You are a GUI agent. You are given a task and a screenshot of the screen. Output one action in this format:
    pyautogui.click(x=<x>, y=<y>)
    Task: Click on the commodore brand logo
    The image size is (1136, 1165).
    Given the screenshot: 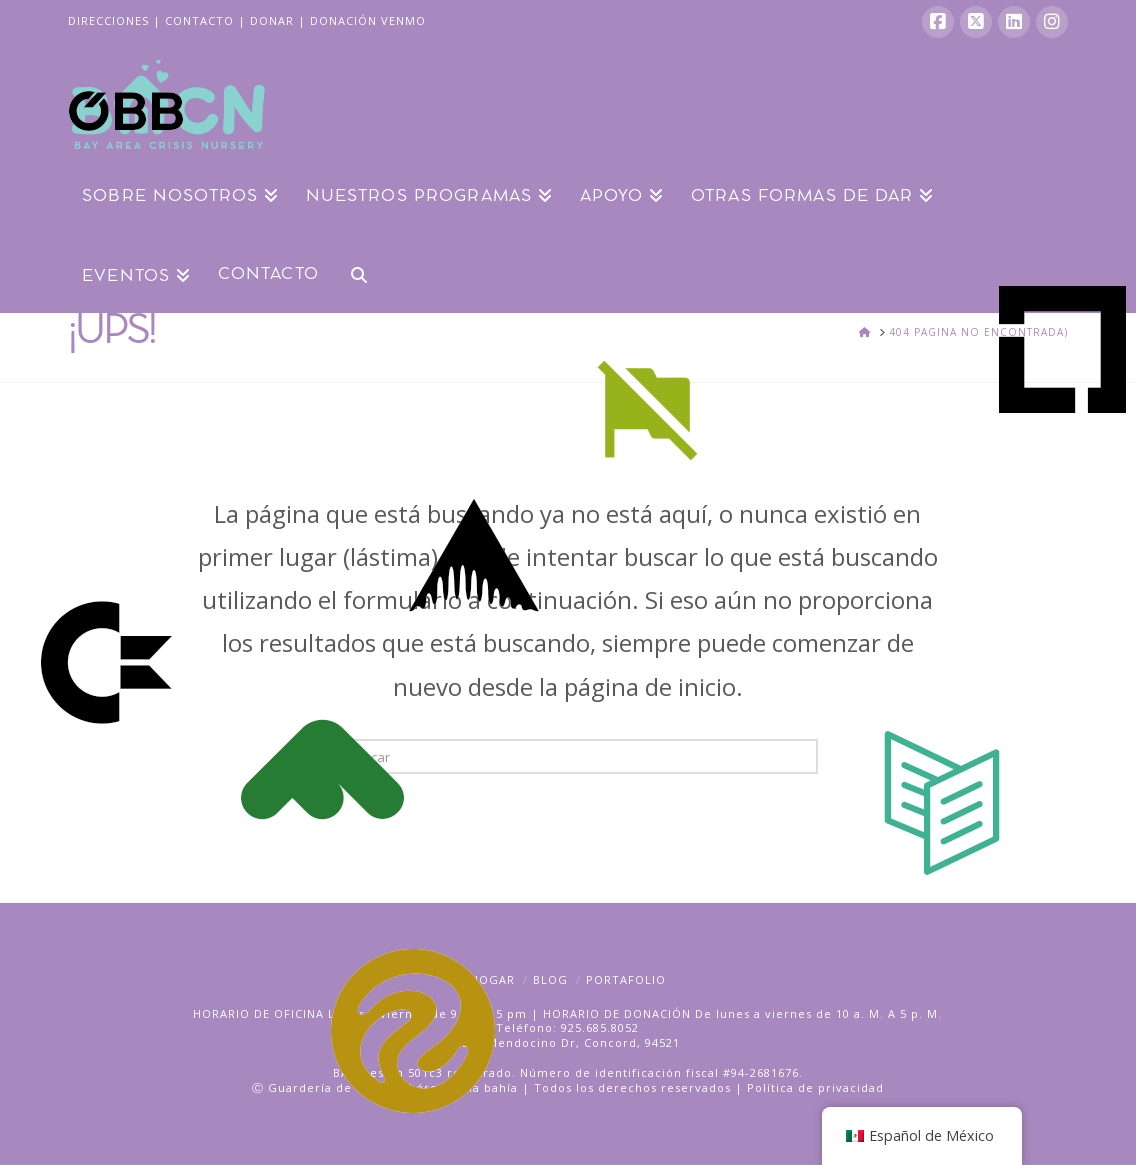 What is the action you would take?
    pyautogui.click(x=106, y=662)
    